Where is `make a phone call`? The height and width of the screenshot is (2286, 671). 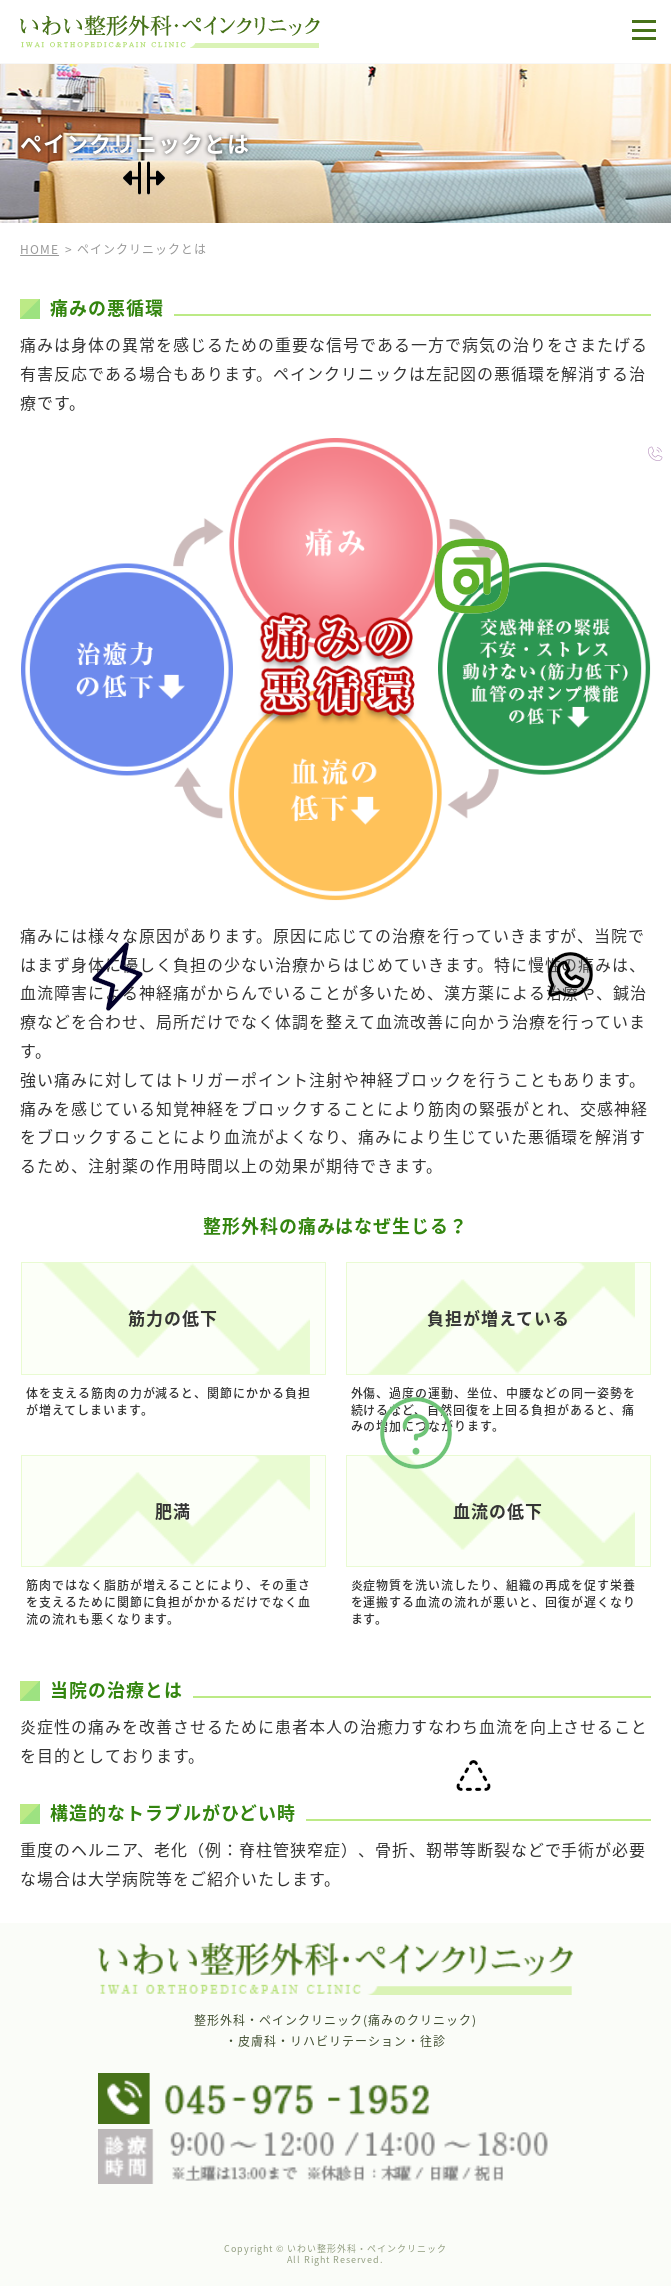 make a phone call is located at coordinates (655, 453).